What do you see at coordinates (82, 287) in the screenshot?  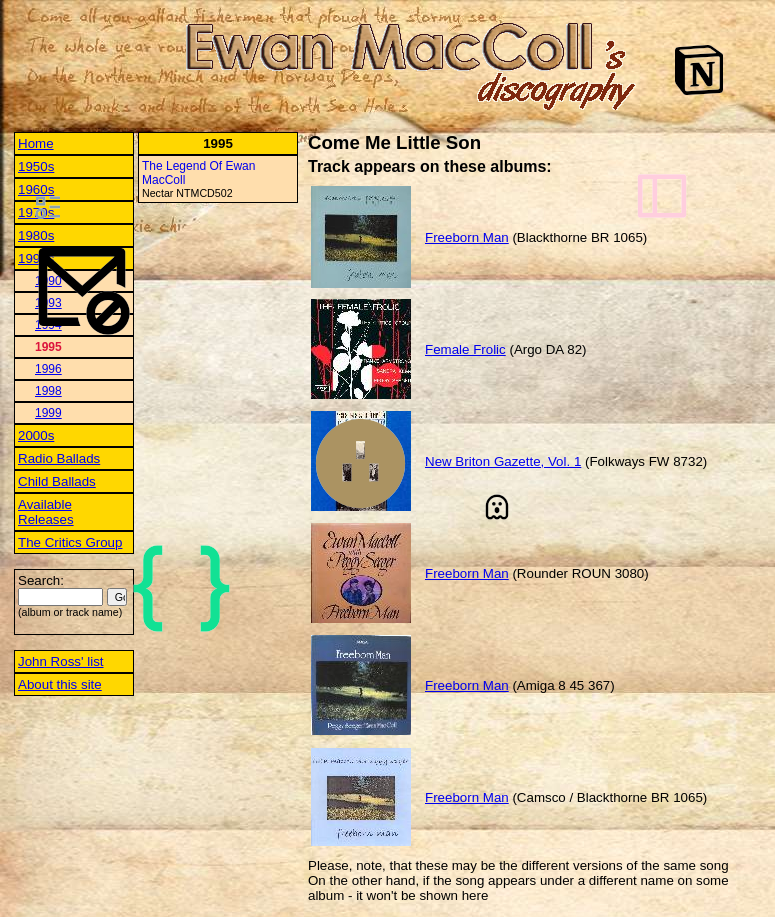 I see `blocked or prohibited email address` at bounding box center [82, 287].